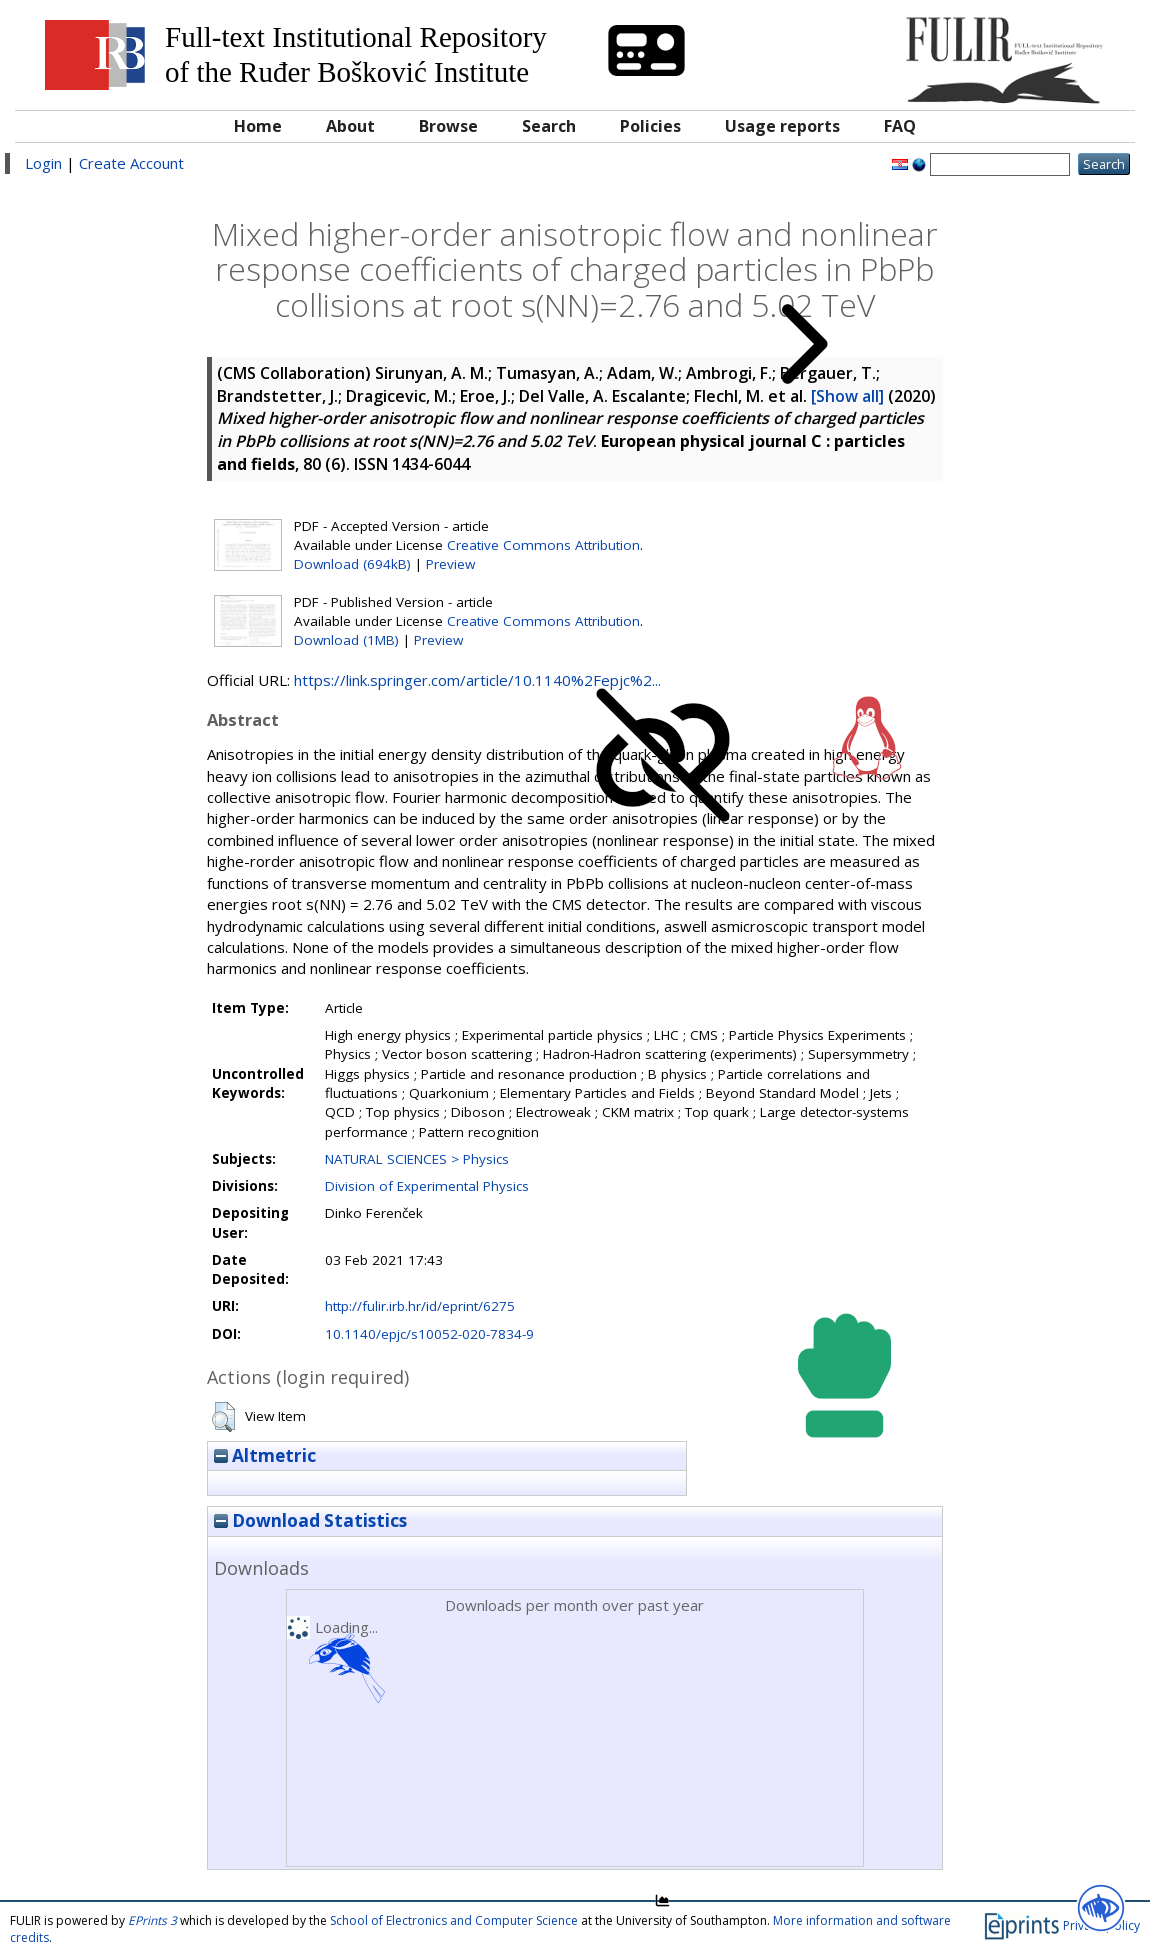 Image resolution: width=1150 pixels, height=1947 pixels. Describe the element at coordinates (799, 344) in the screenshot. I see `navigate to the next item or screen` at that location.